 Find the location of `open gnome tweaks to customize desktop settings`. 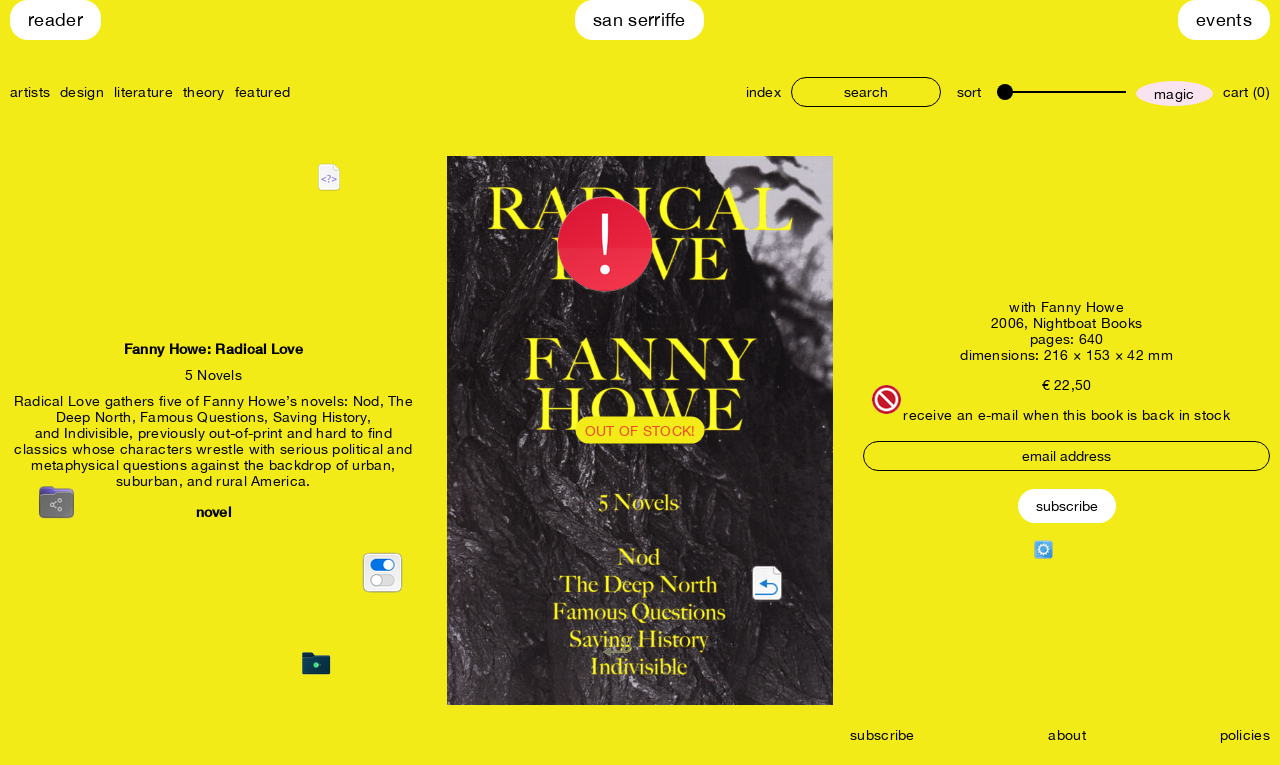

open gnome tweaks to customize desktop settings is located at coordinates (382, 572).